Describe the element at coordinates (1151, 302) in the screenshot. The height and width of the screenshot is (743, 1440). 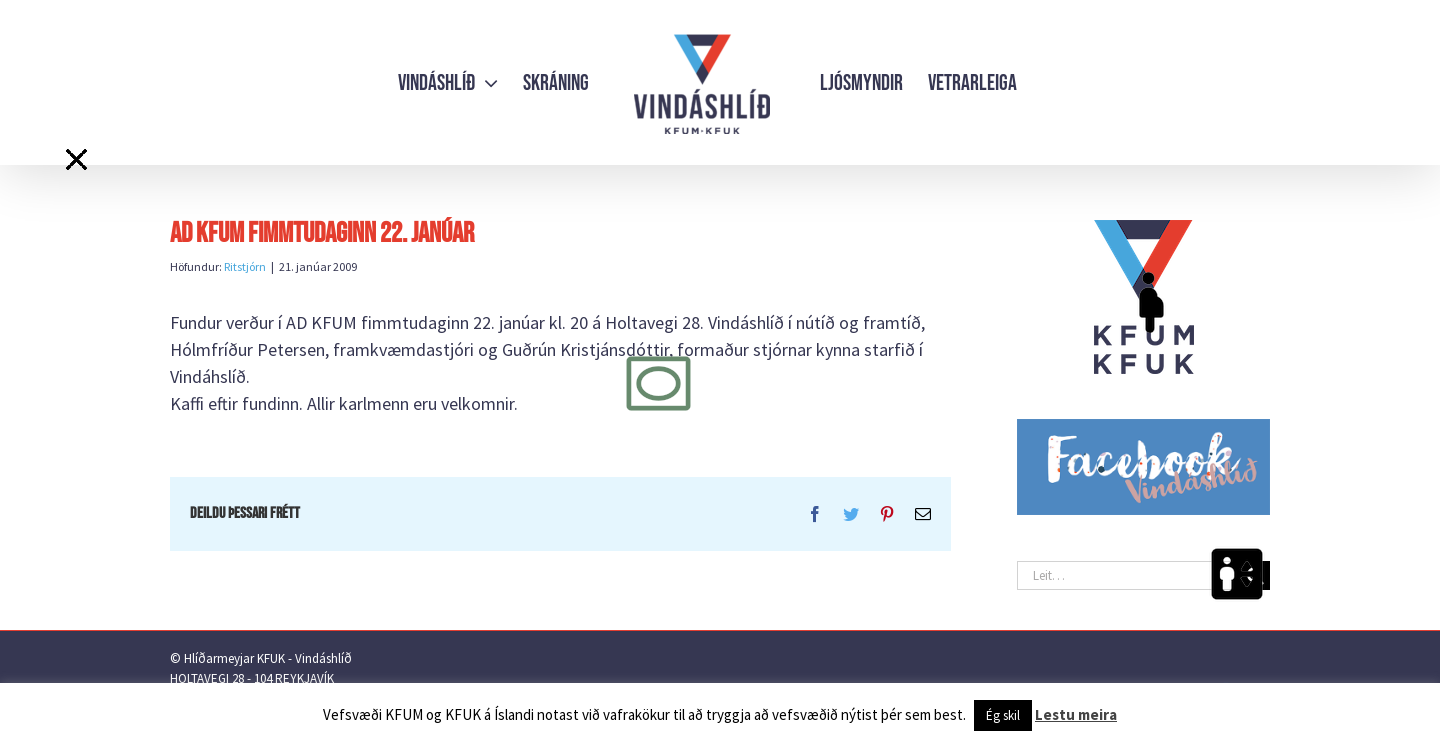
I see `indicates pregnancy-related content or features` at that location.